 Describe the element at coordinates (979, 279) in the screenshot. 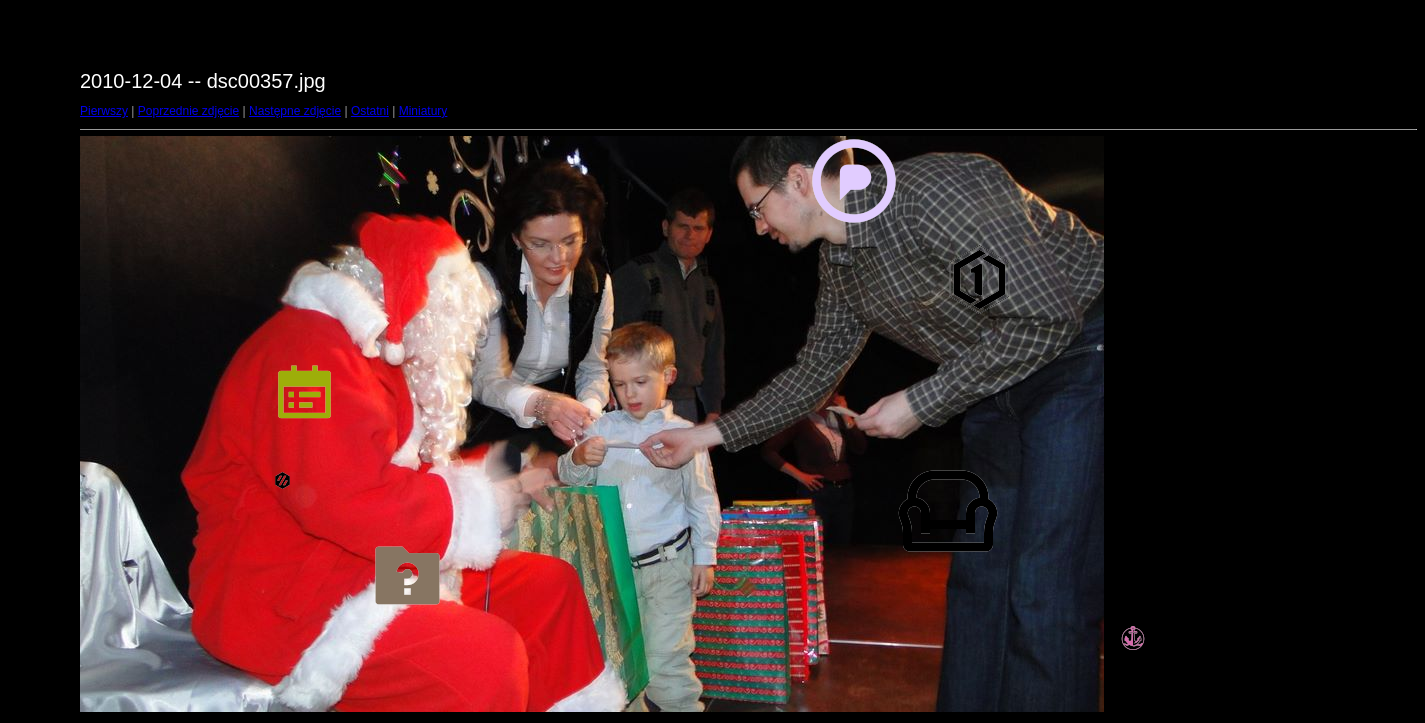

I see `open 1Panel server management dashboard` at that location.